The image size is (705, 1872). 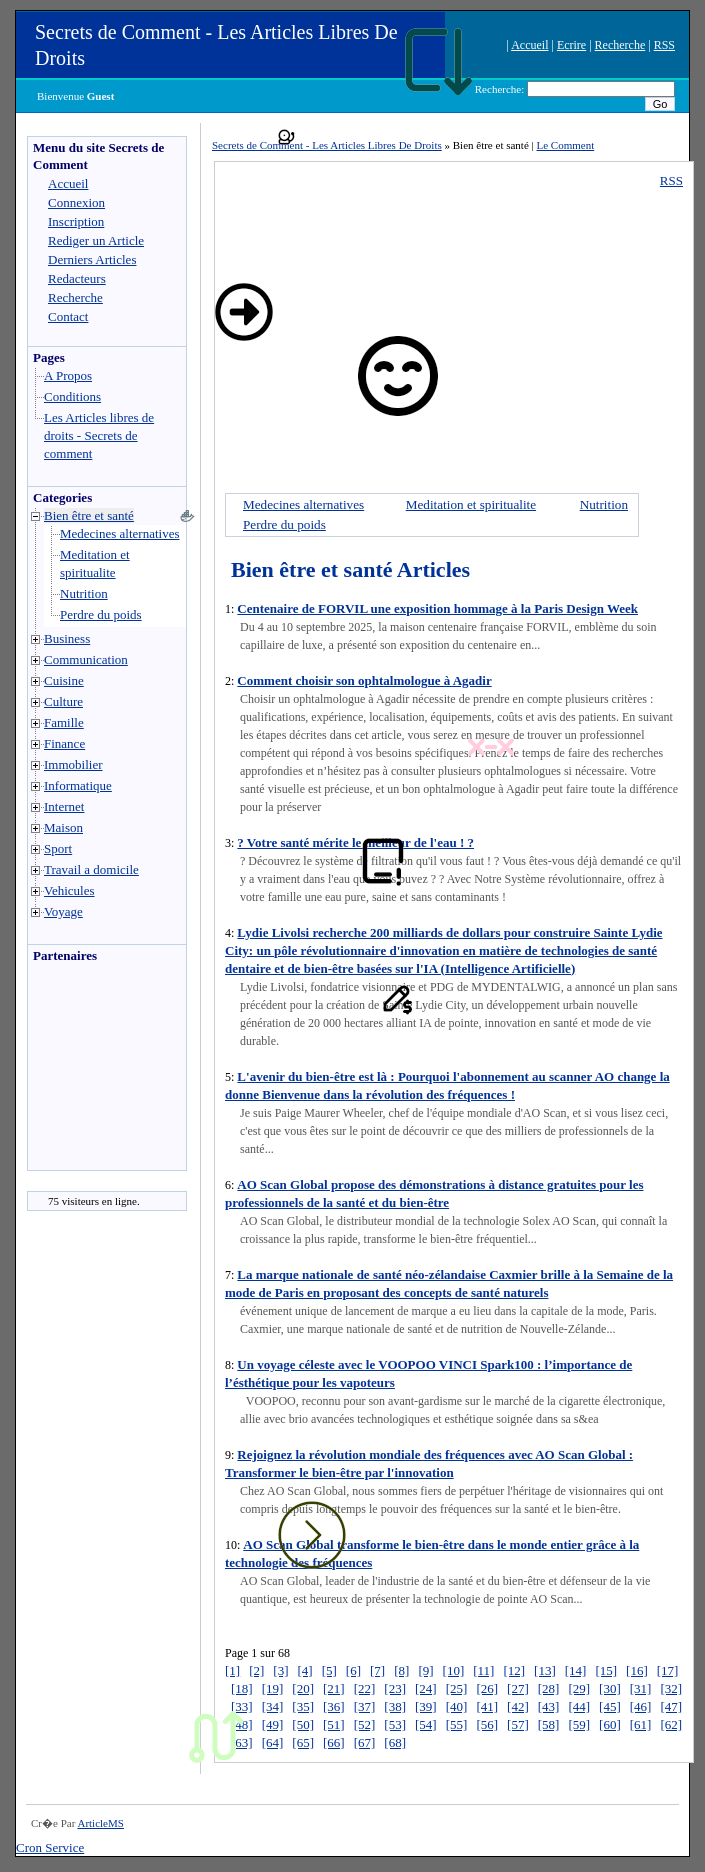 What do you see at coordinates (215, 1737) in the screenshot?
I see `s-turn or winding road ahead` at bounding box center [215, 1737].